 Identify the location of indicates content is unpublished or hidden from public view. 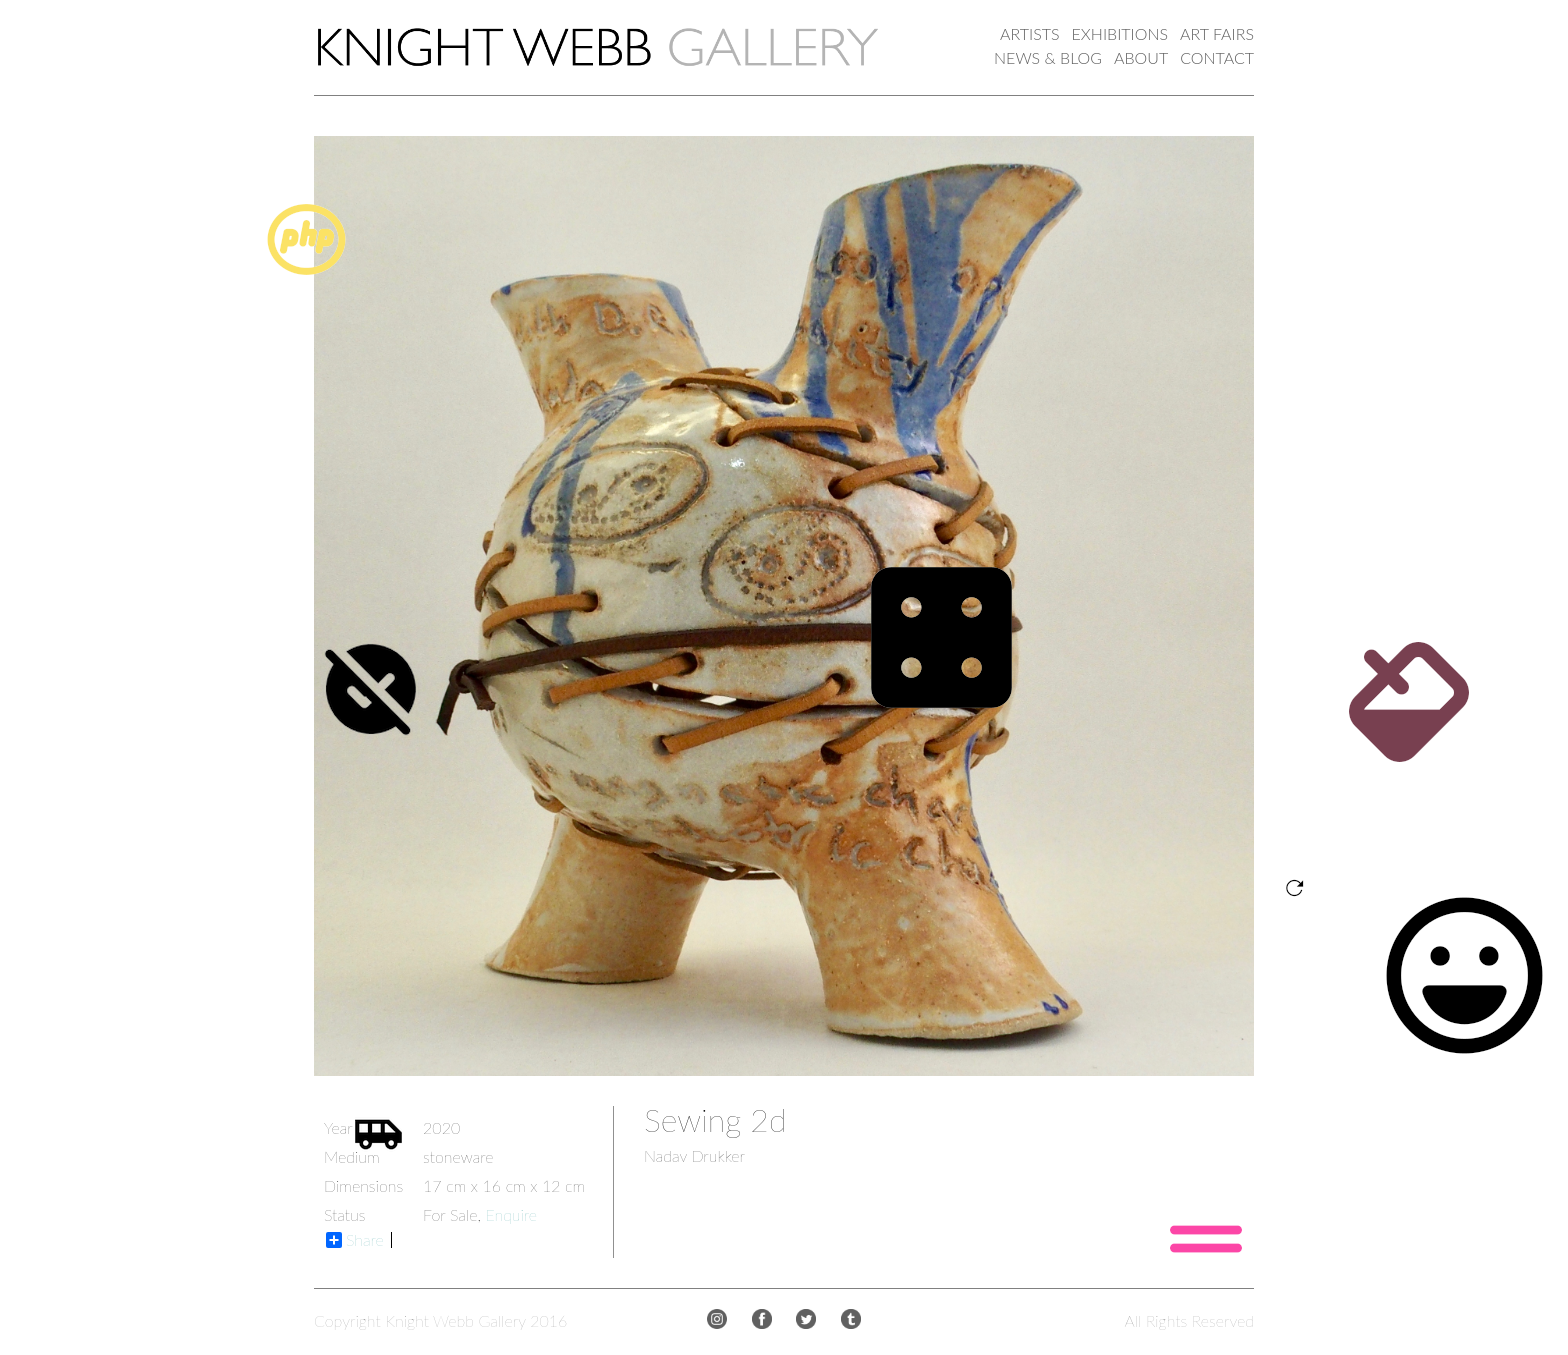
(371, 689).